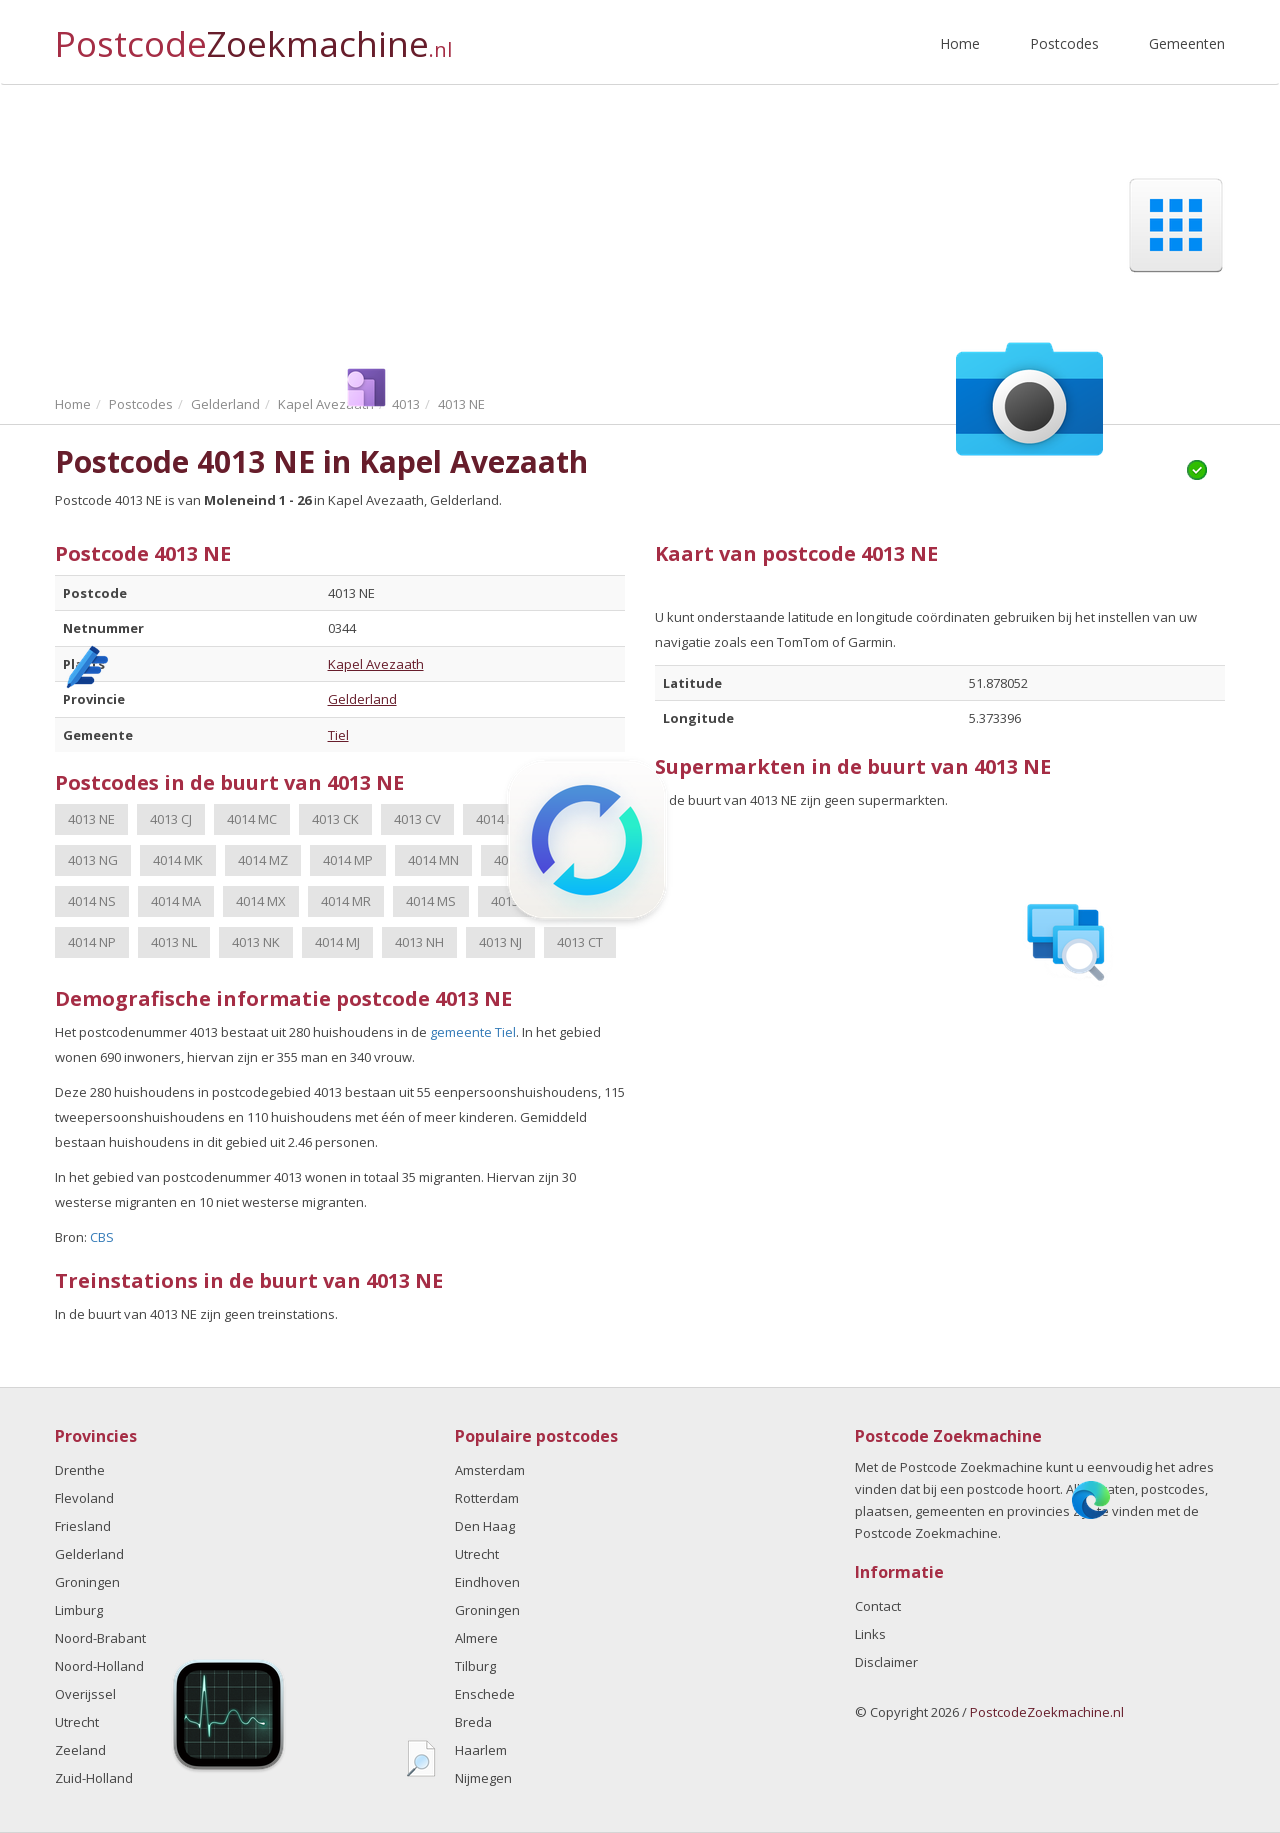  What do you see at coordinates (366, 387) in the screenshot?
I see `open the CoreHR app` at bounding box center [366, 387].